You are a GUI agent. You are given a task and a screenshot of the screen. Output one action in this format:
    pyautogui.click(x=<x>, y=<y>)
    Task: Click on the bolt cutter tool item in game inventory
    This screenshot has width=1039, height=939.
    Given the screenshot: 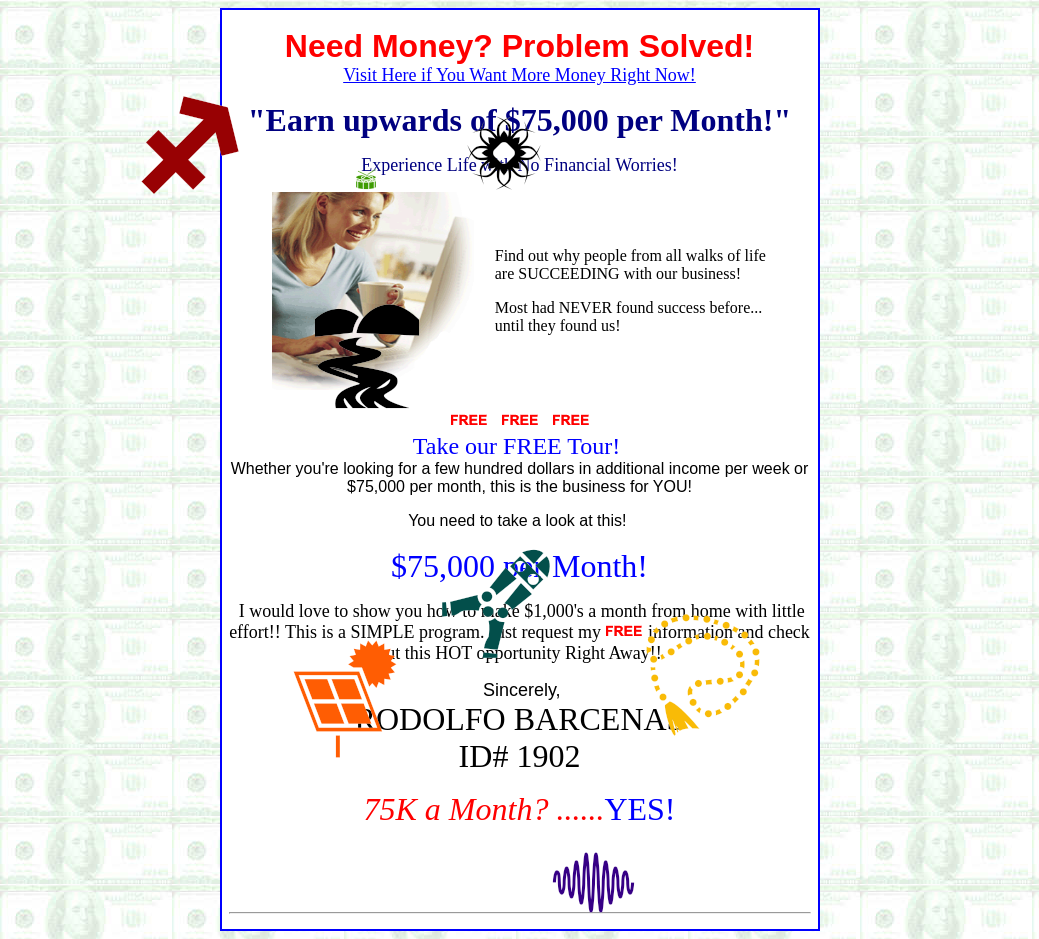 What is the action you would take?
    pyautogui.click(x=497, y=603)
    